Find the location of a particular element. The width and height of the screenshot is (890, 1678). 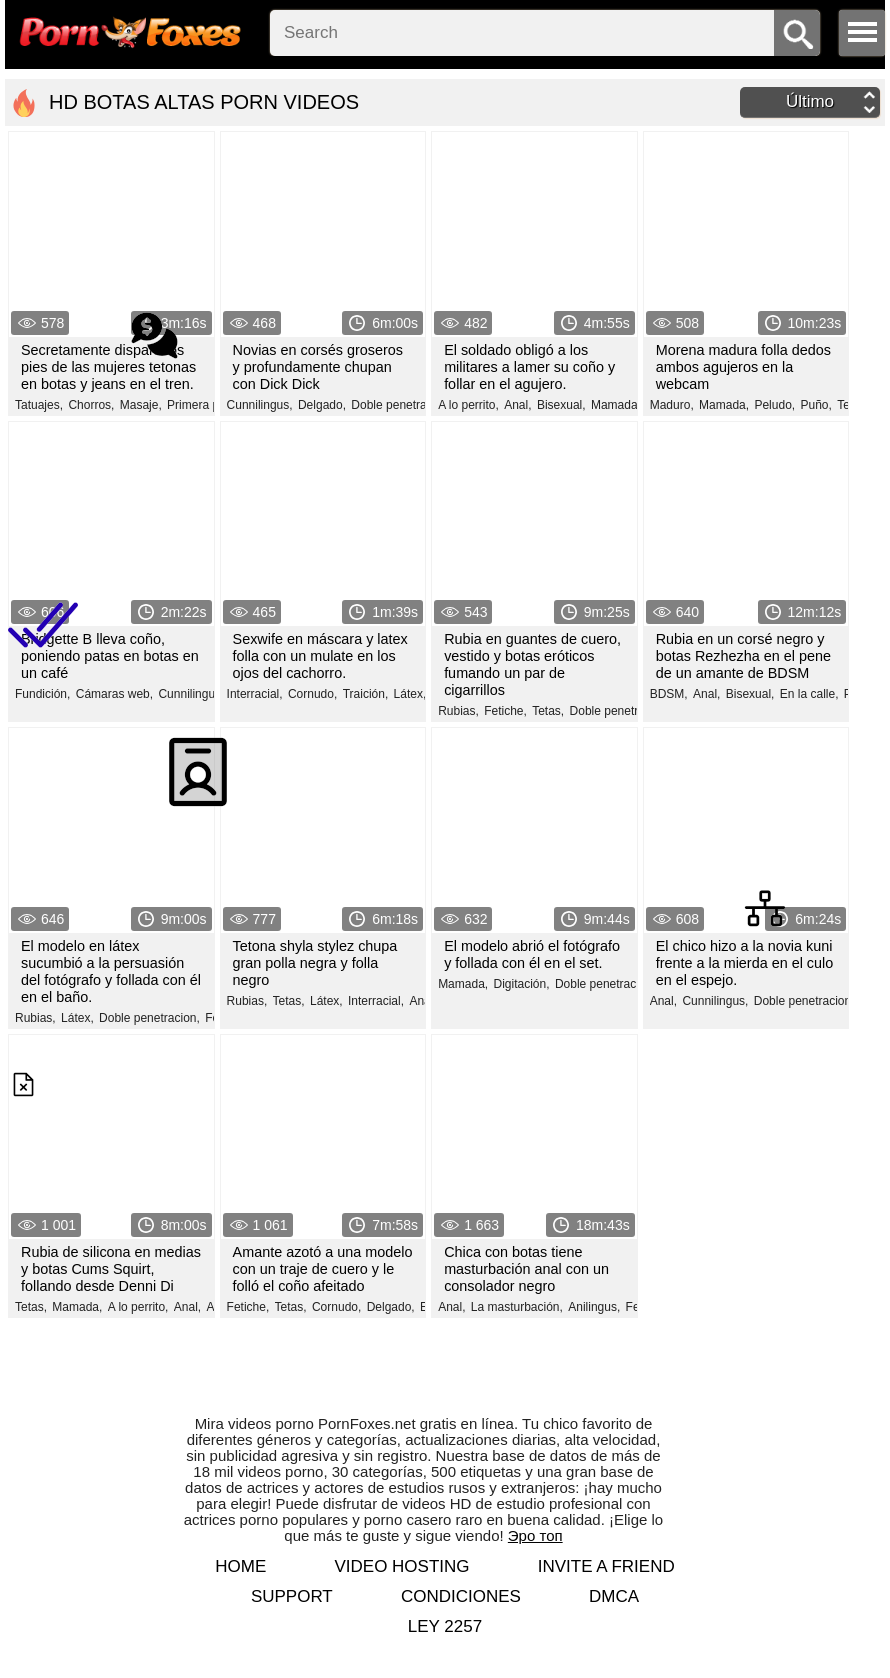

view your profile or identification details is located at coordinates (198, 772).